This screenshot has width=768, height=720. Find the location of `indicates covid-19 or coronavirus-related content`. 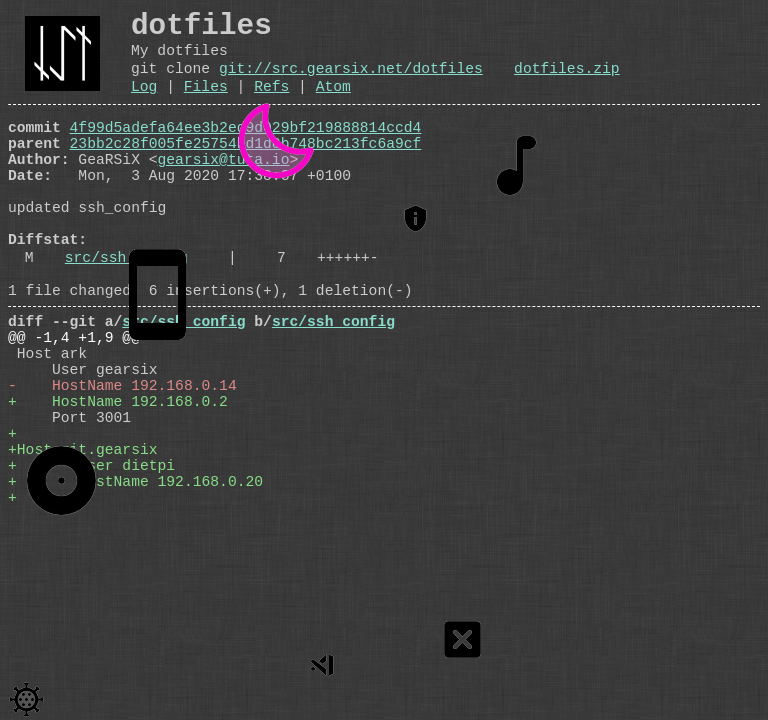

indicates covid-19 or coronavirus-related content is located at coordinates (26, 699).